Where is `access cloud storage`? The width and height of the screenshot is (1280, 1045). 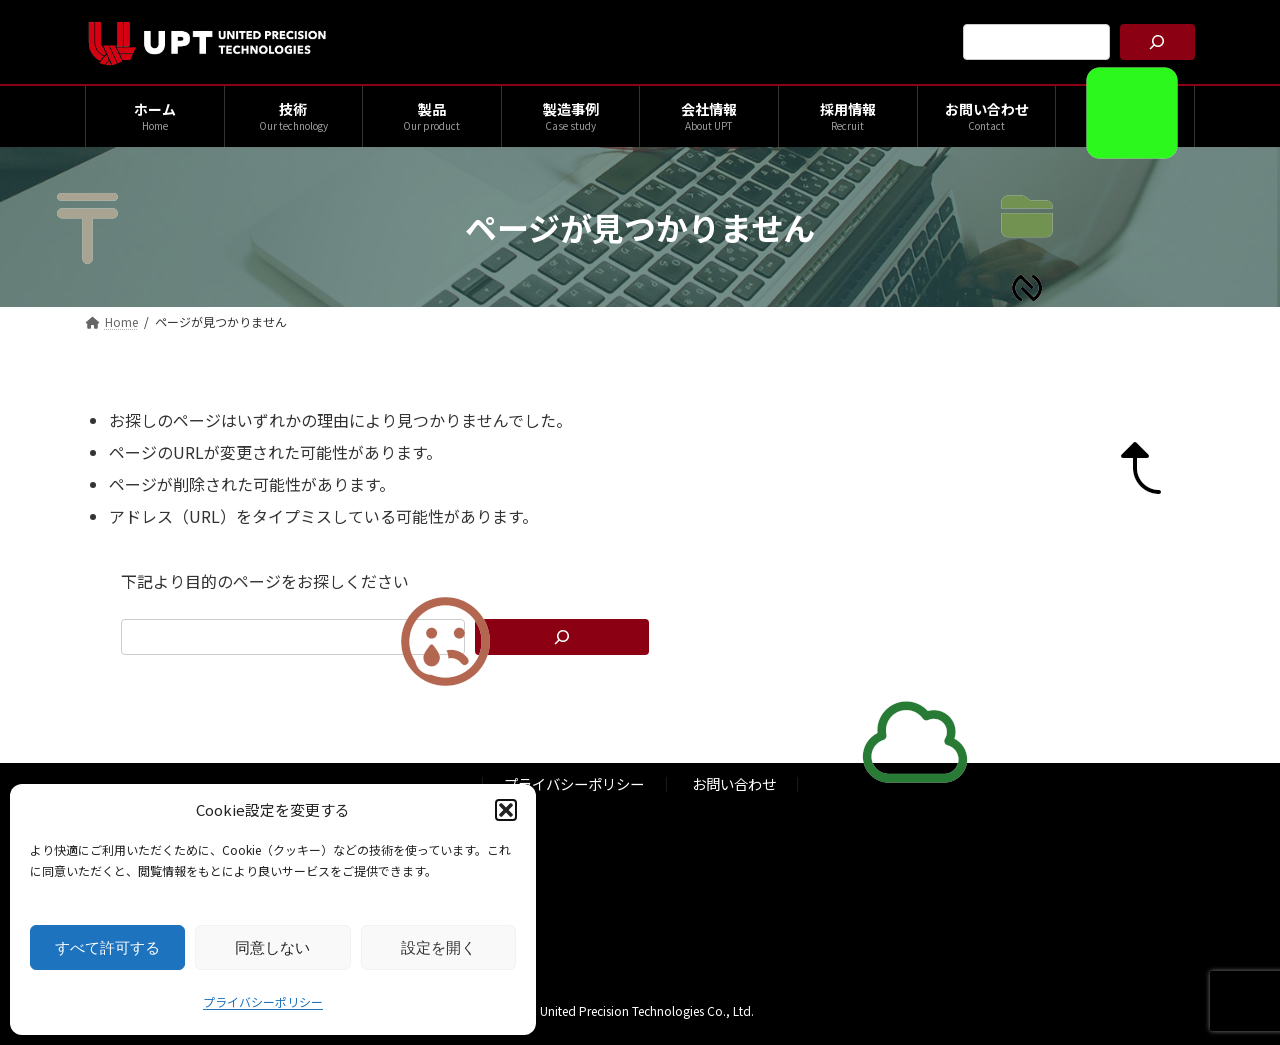 access cloud storage is located at coordinates (915, 742).